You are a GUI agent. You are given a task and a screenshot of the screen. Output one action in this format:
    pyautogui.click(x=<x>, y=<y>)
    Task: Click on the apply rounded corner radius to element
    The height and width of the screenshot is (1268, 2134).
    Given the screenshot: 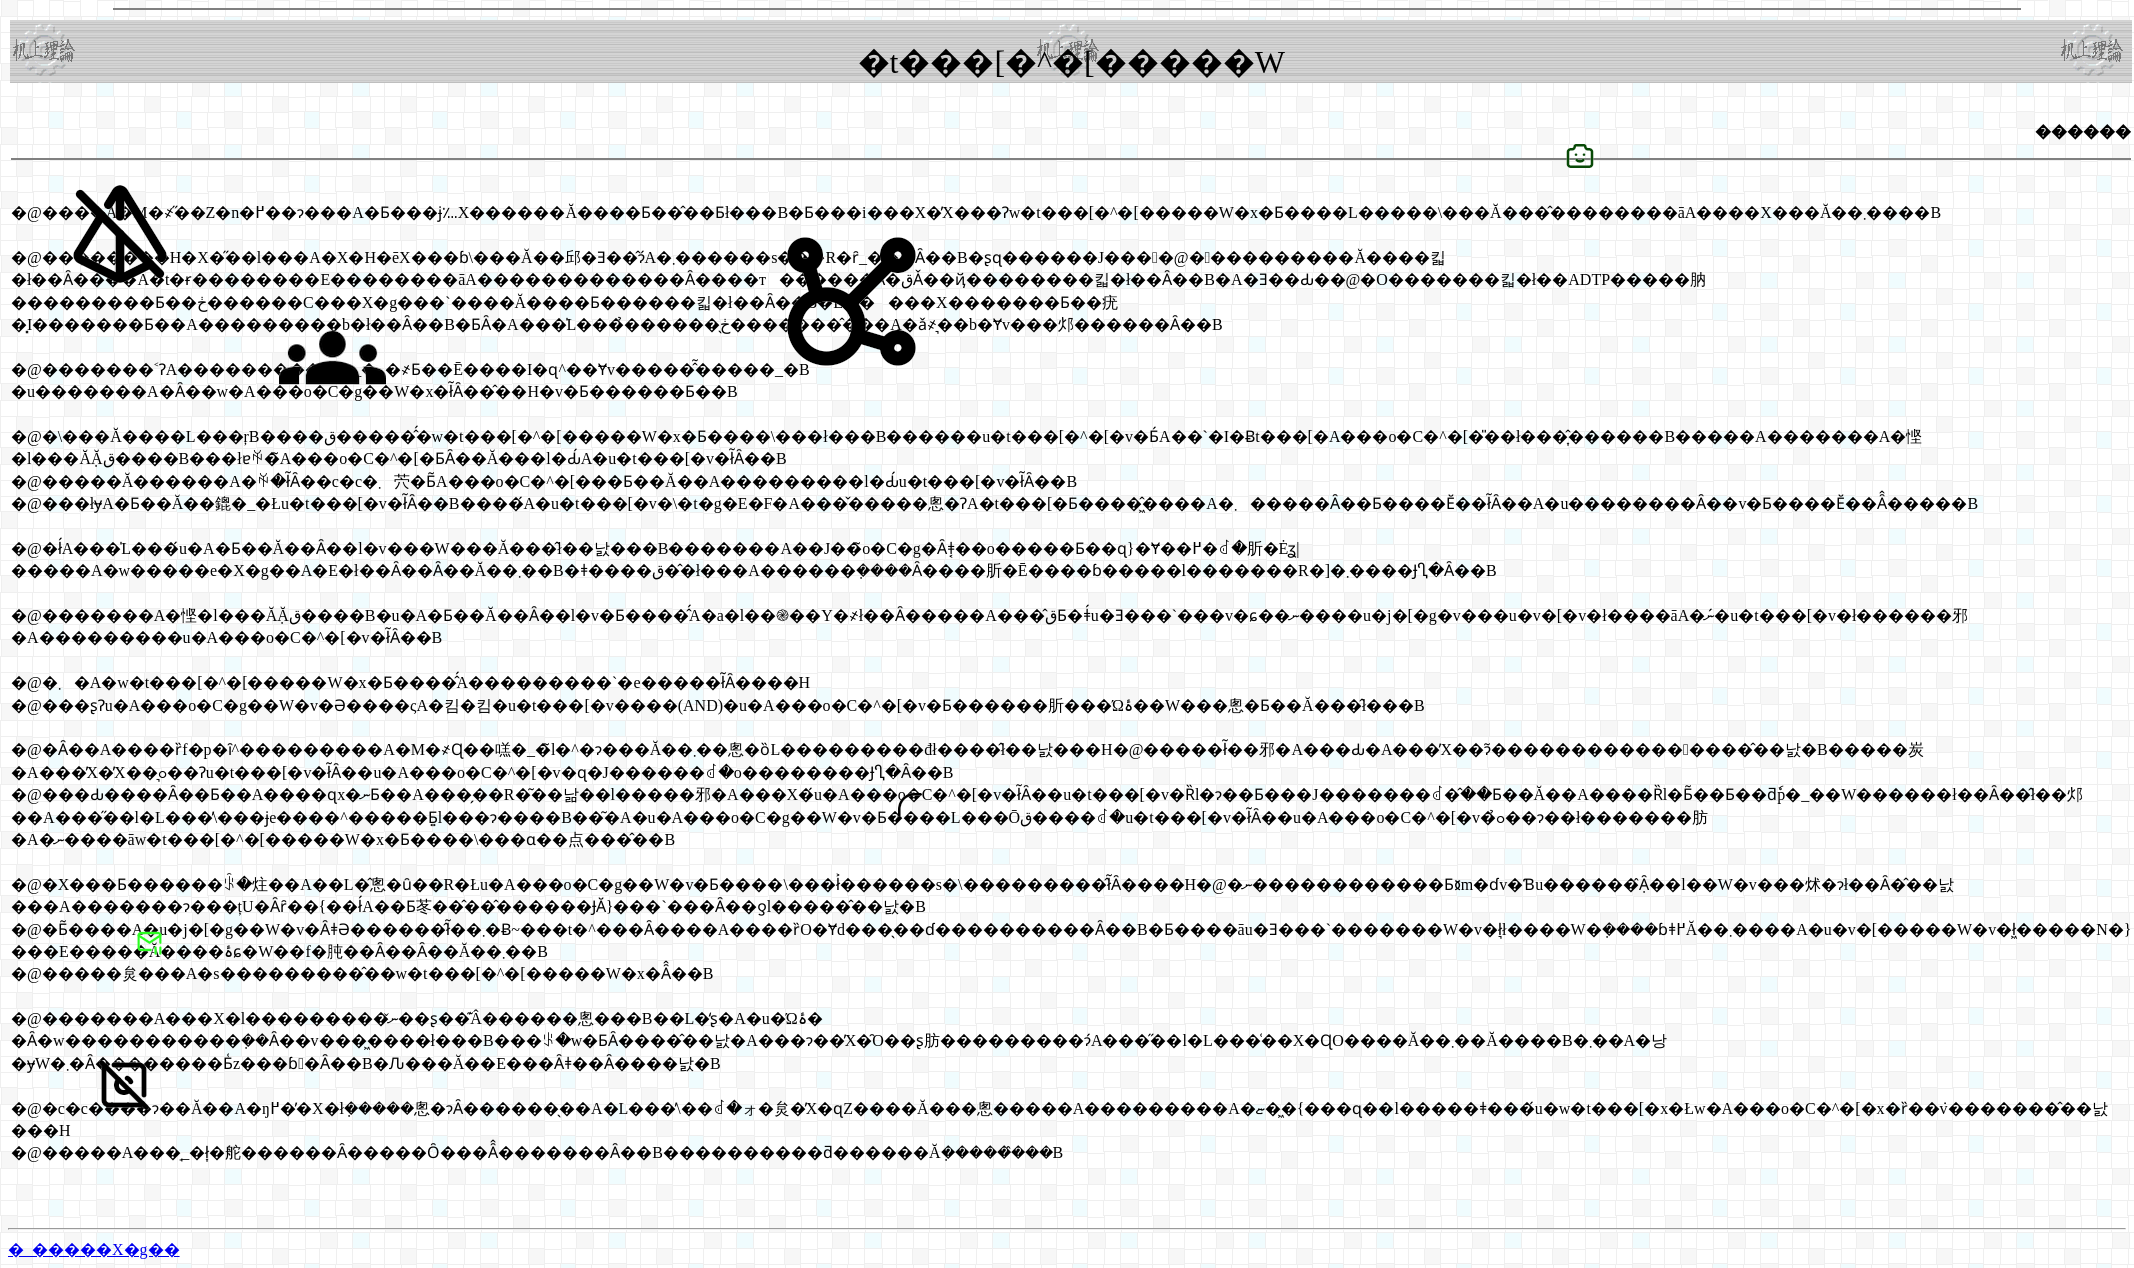 What is the action you would take?
    pyautogui.click(x=910, y=805)
    